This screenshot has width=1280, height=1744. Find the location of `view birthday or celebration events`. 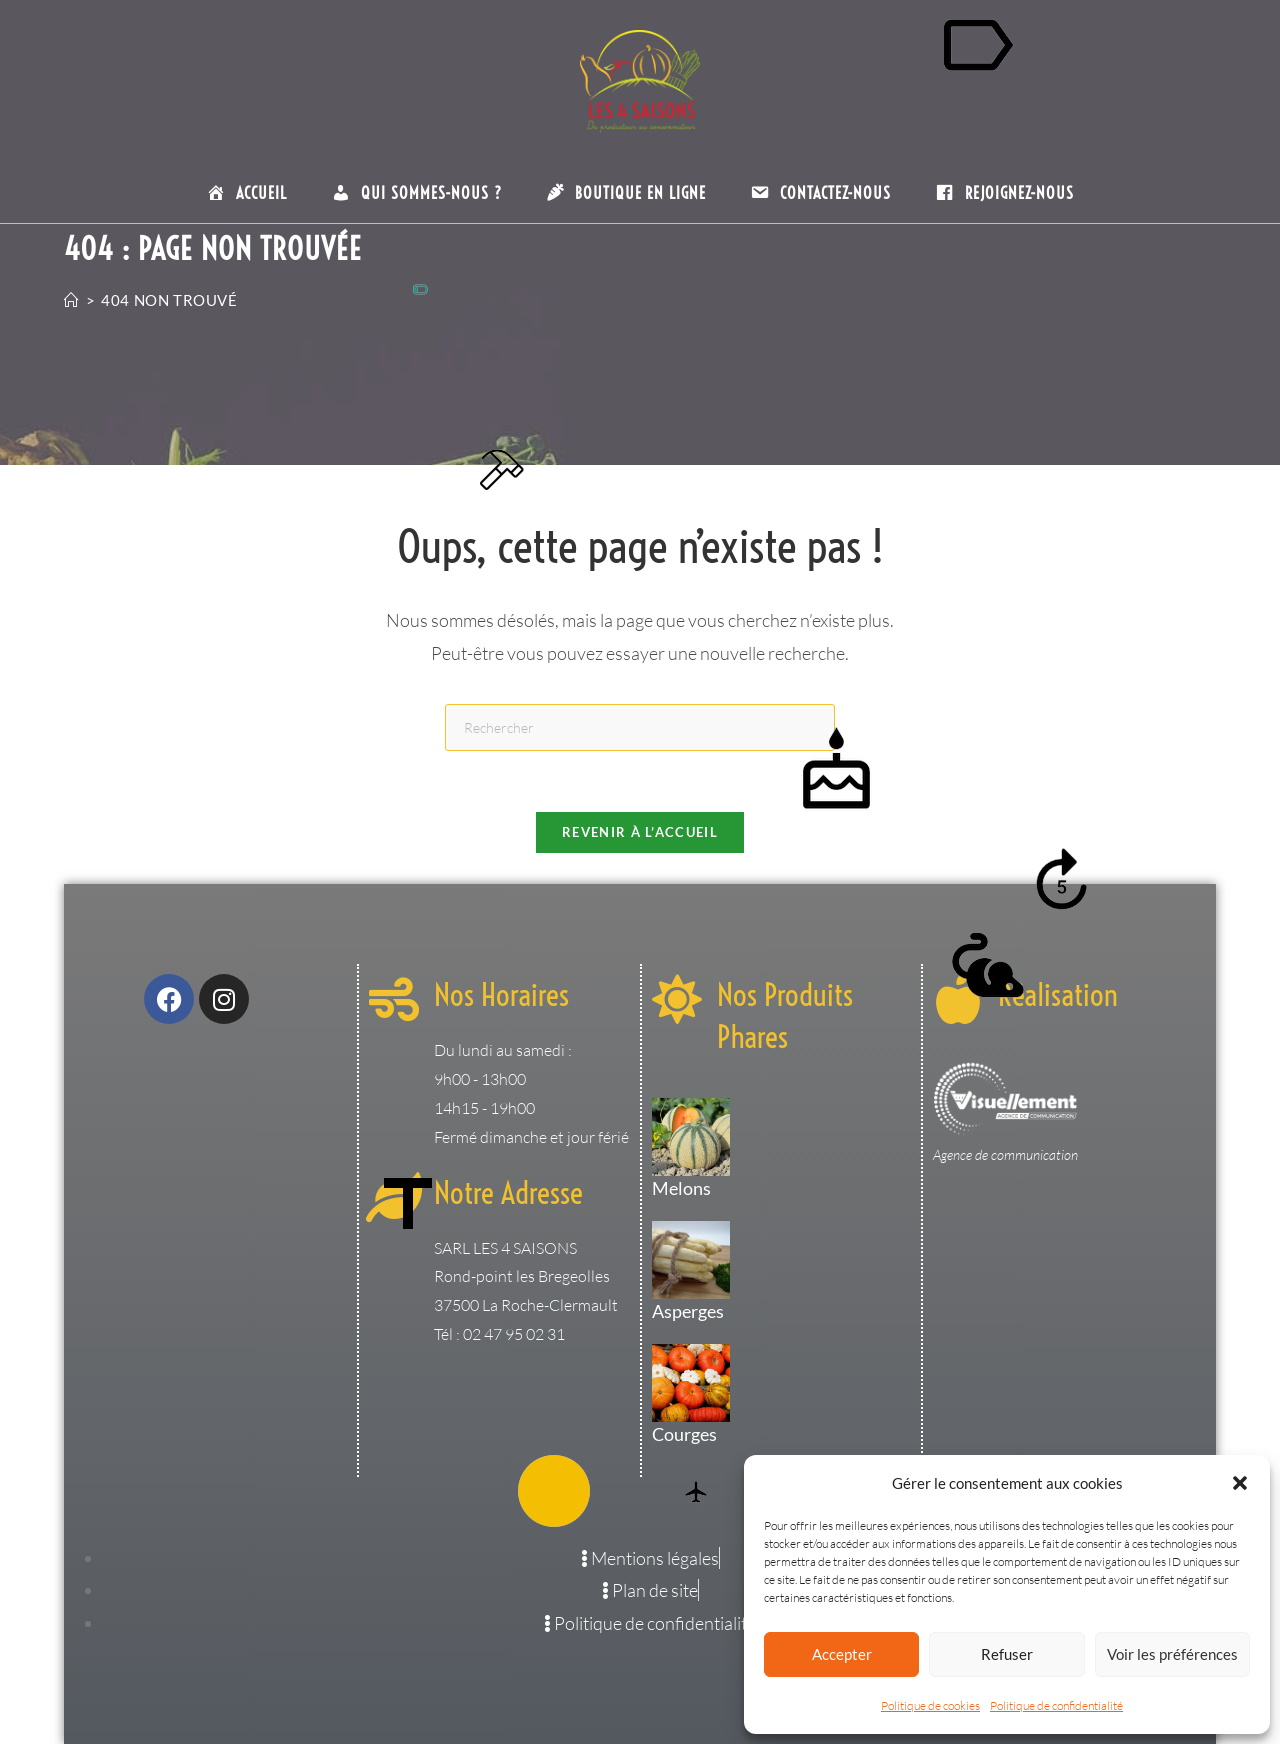

view birthday or celebration events is located at coordinates (836, 771).